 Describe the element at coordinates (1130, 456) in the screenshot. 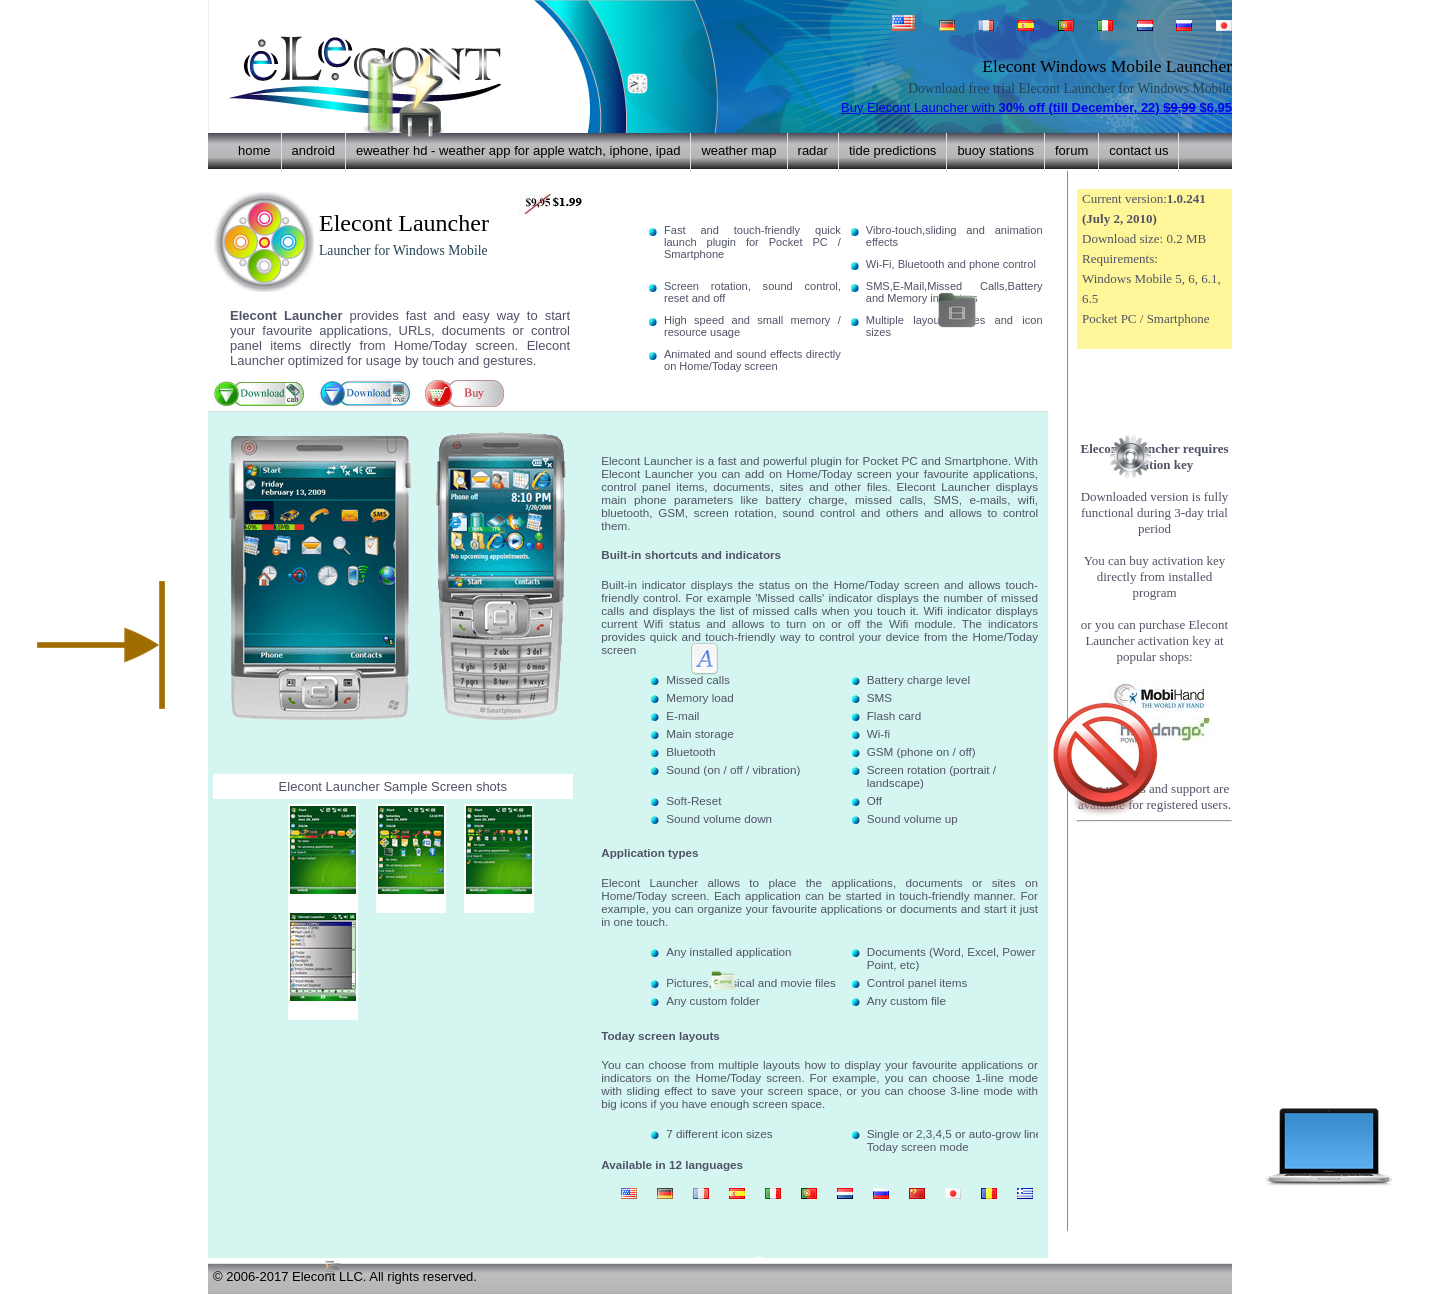

I see `access behavior settings in the media library` at that location.